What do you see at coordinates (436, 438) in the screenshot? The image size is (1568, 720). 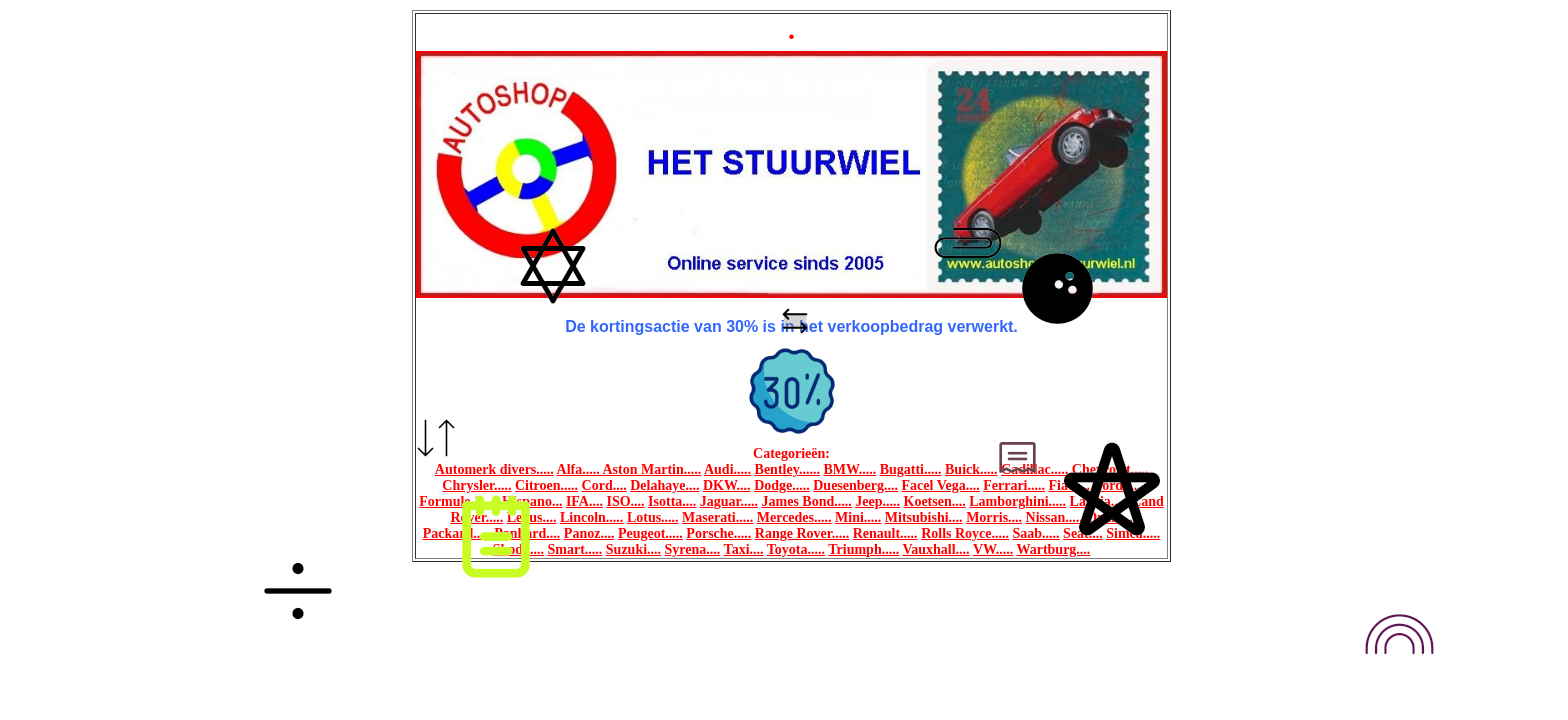 I see `sort items in ascending or descending order` at bounding box center [436, 438].